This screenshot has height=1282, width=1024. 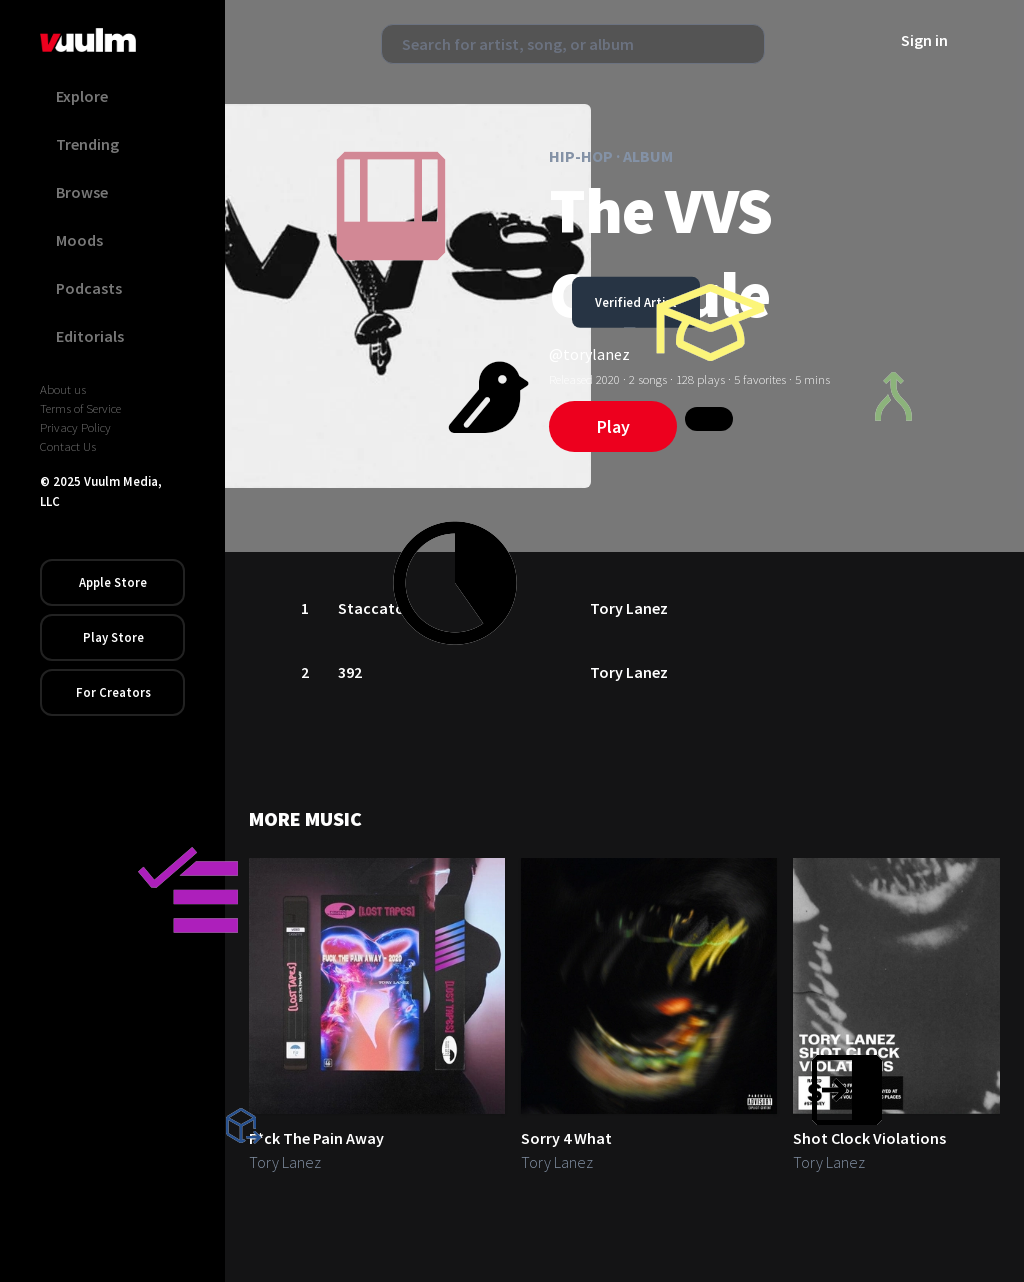 I want to click on method with return value in code editor, so click(x=241, y=1126).